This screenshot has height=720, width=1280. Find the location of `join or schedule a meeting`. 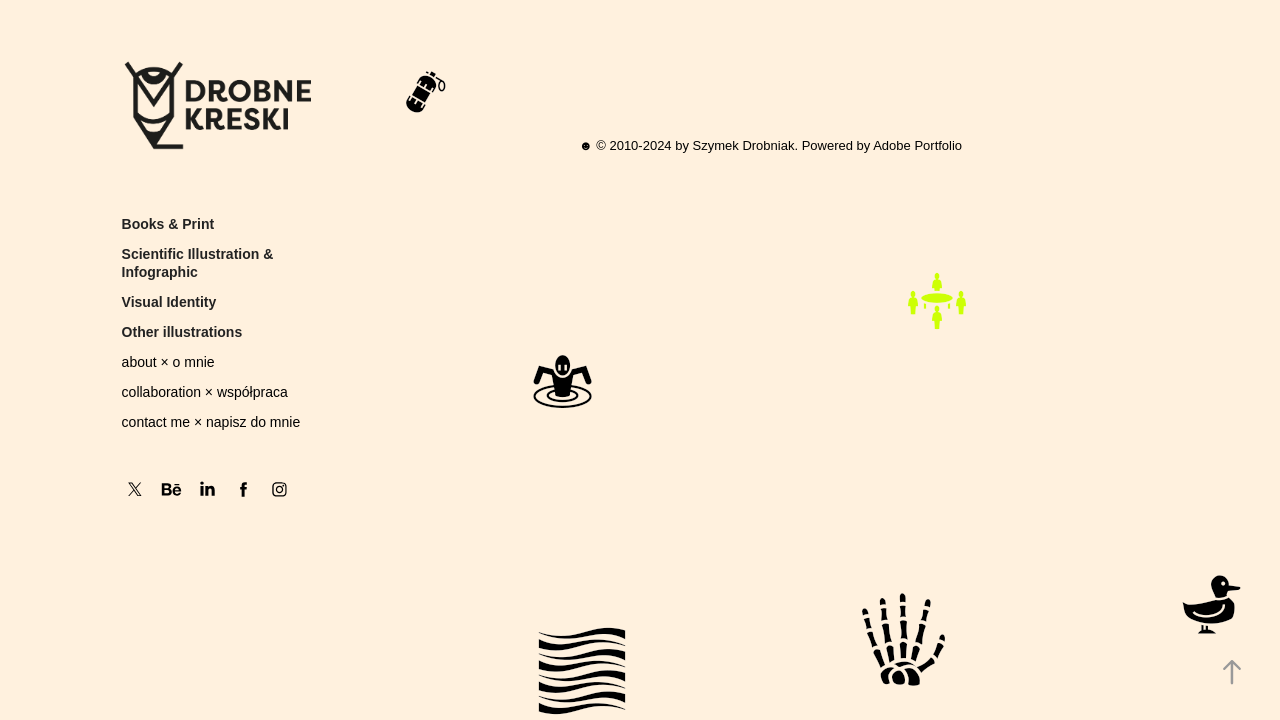

join or schedule a meeting is located at coordinates (937, 301).